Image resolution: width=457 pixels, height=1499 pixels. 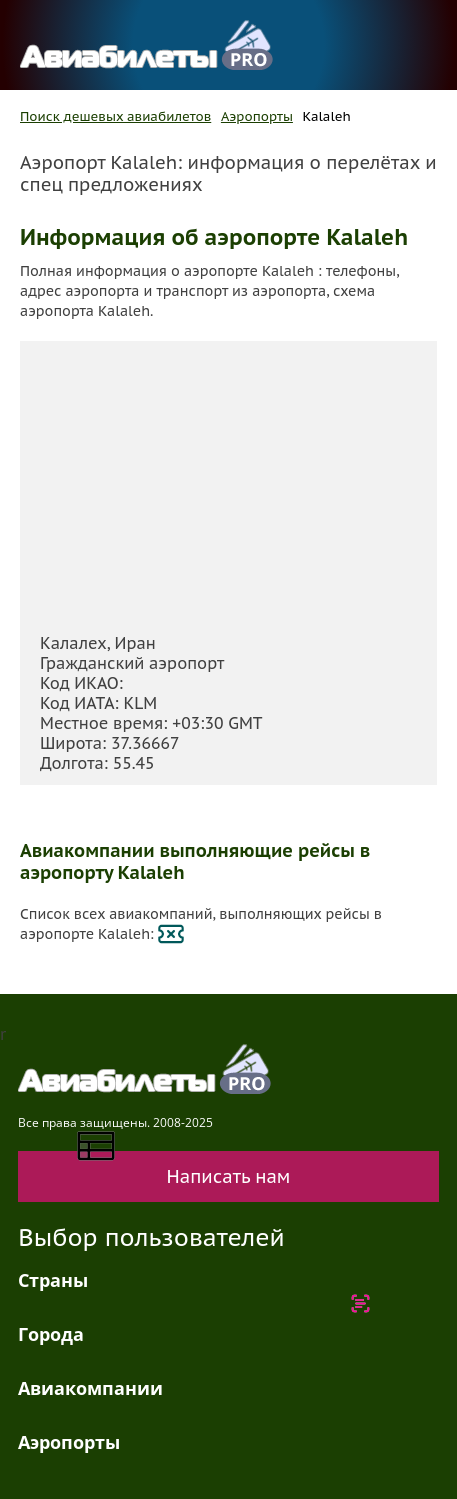 What do you see at coordinates (96, 1146) in the screenshot?
I see `view data in table format` at bounding box center [96, 1146].